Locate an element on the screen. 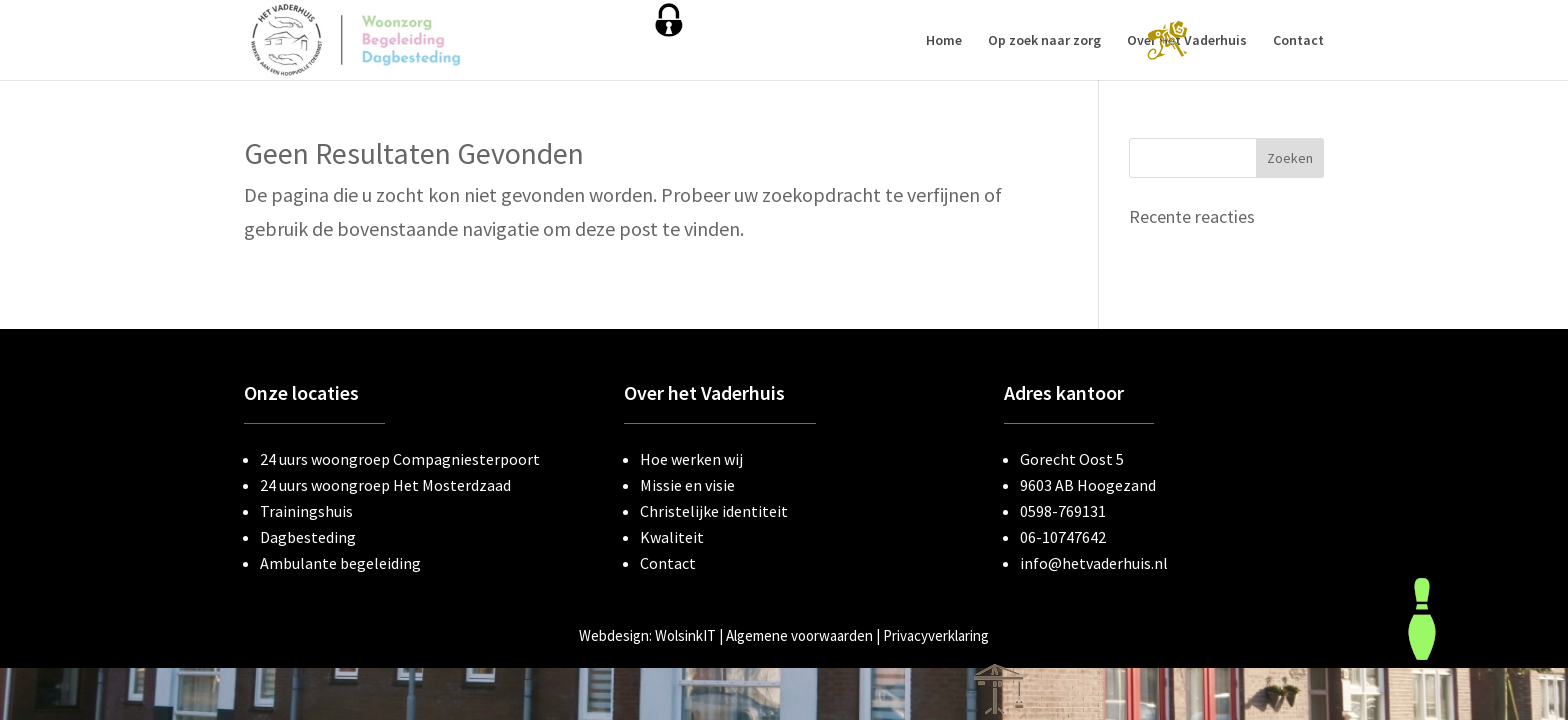 The image size is (1568, 720). lock or secure this item is located at coordinates (669, 20).